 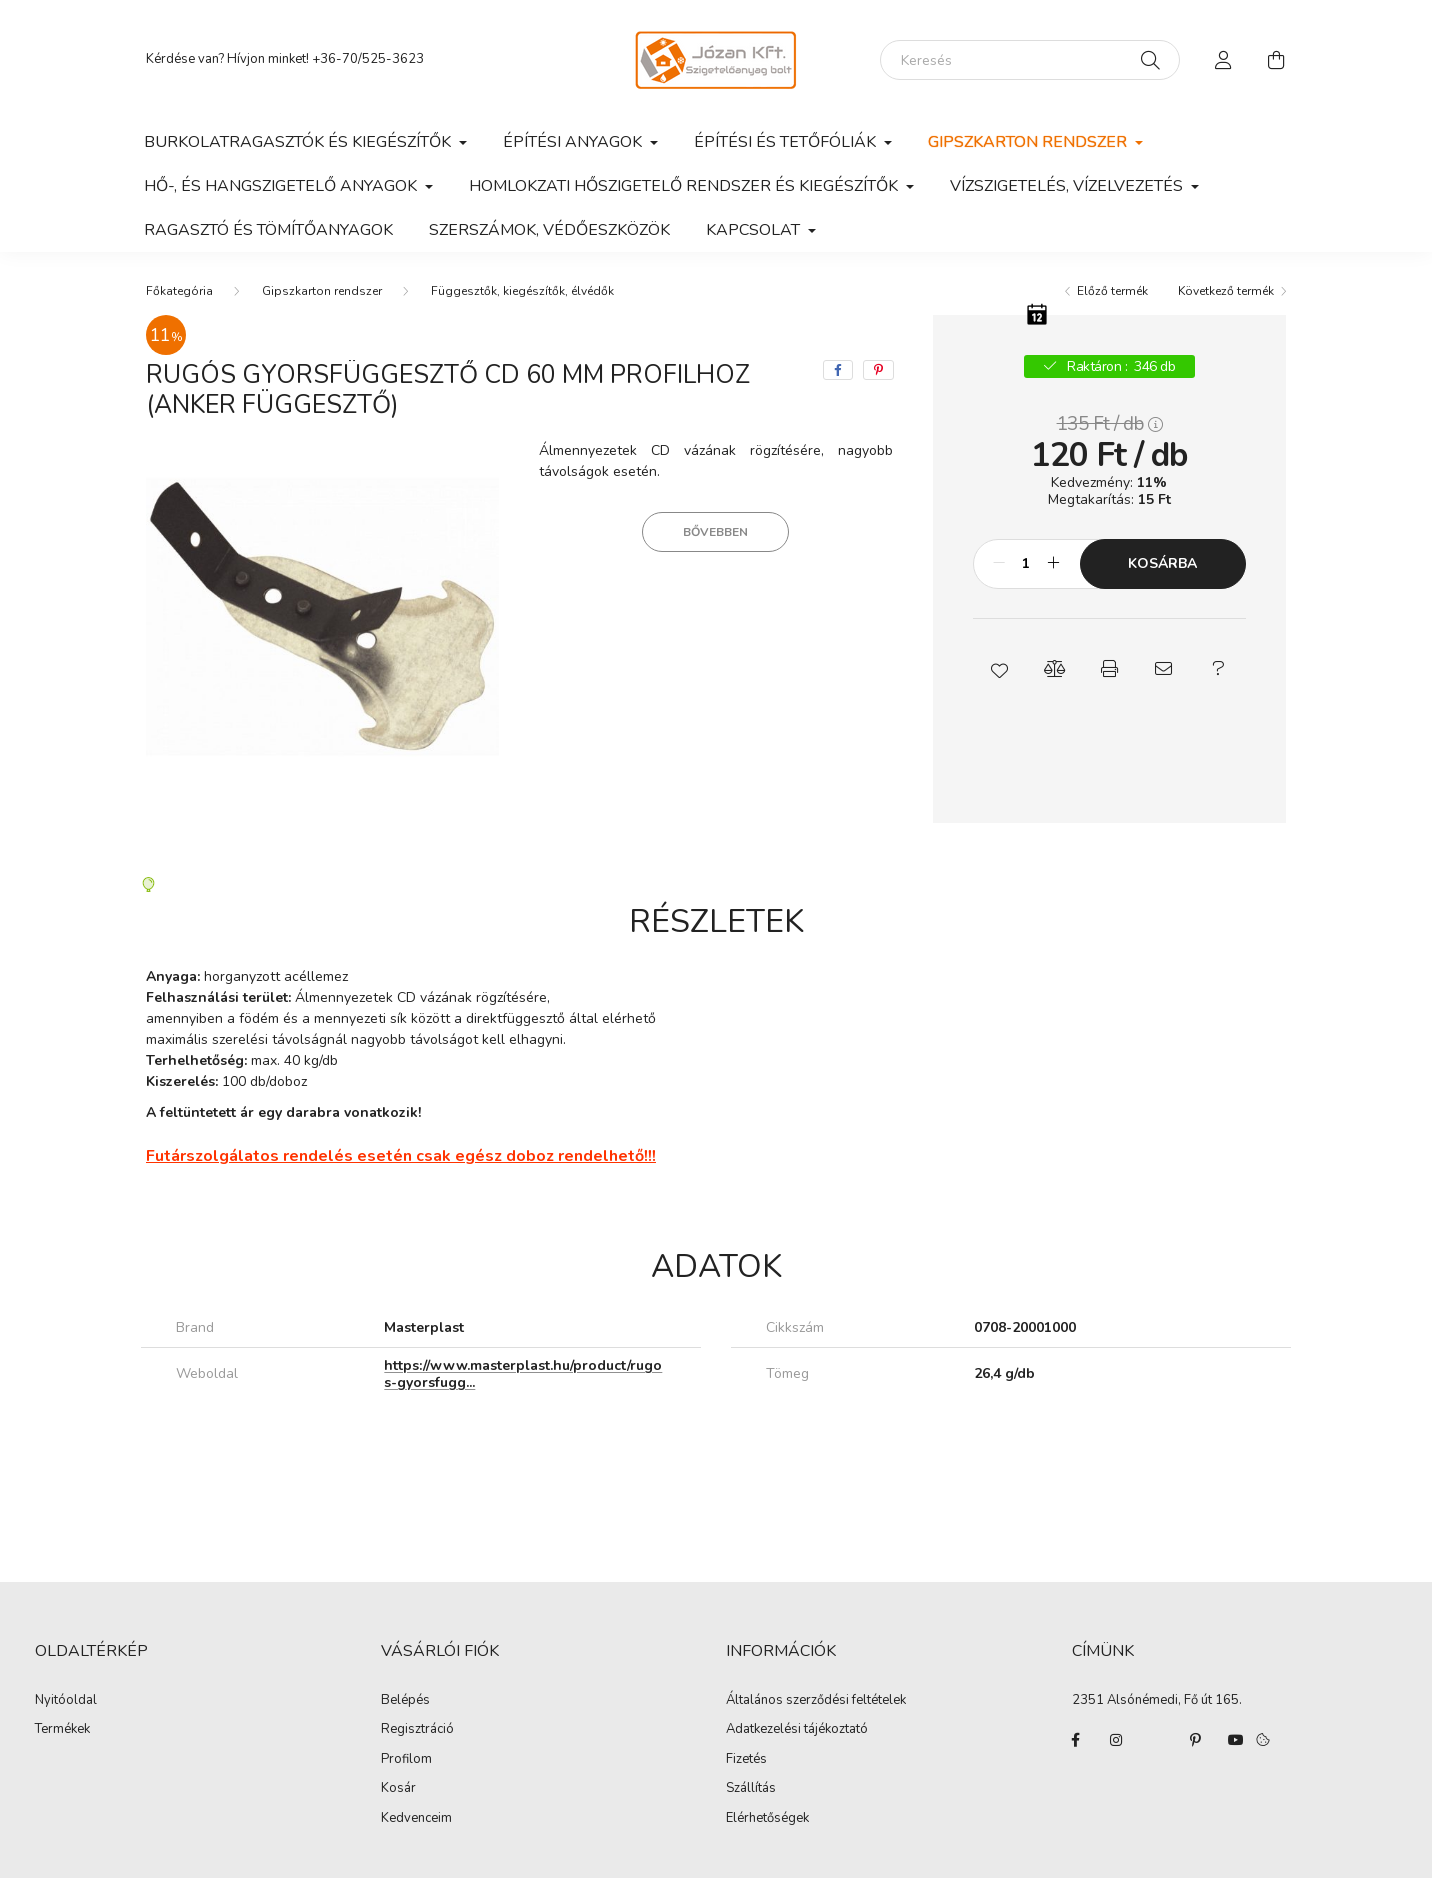 I want to click on celebration or party event indicator, so click(x=148, y=884).